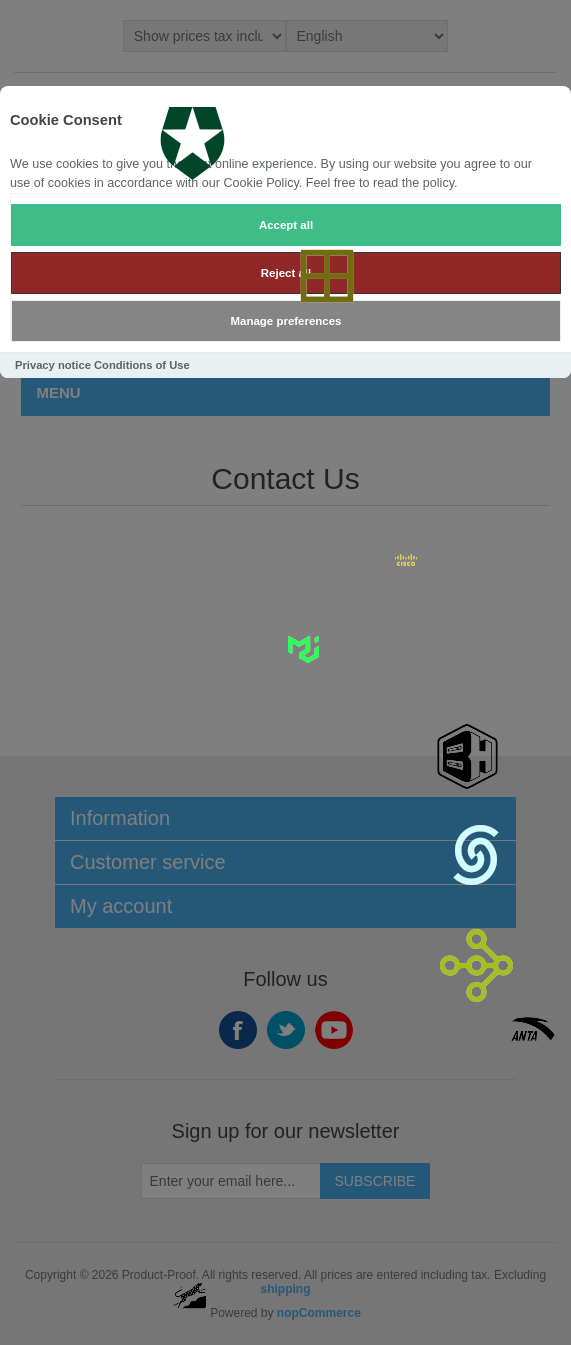 This screenshot has height=1345, width=571. Describe the element at coordinates (406, 560) in the screenshot. I see `Cisco company logo` at that location.